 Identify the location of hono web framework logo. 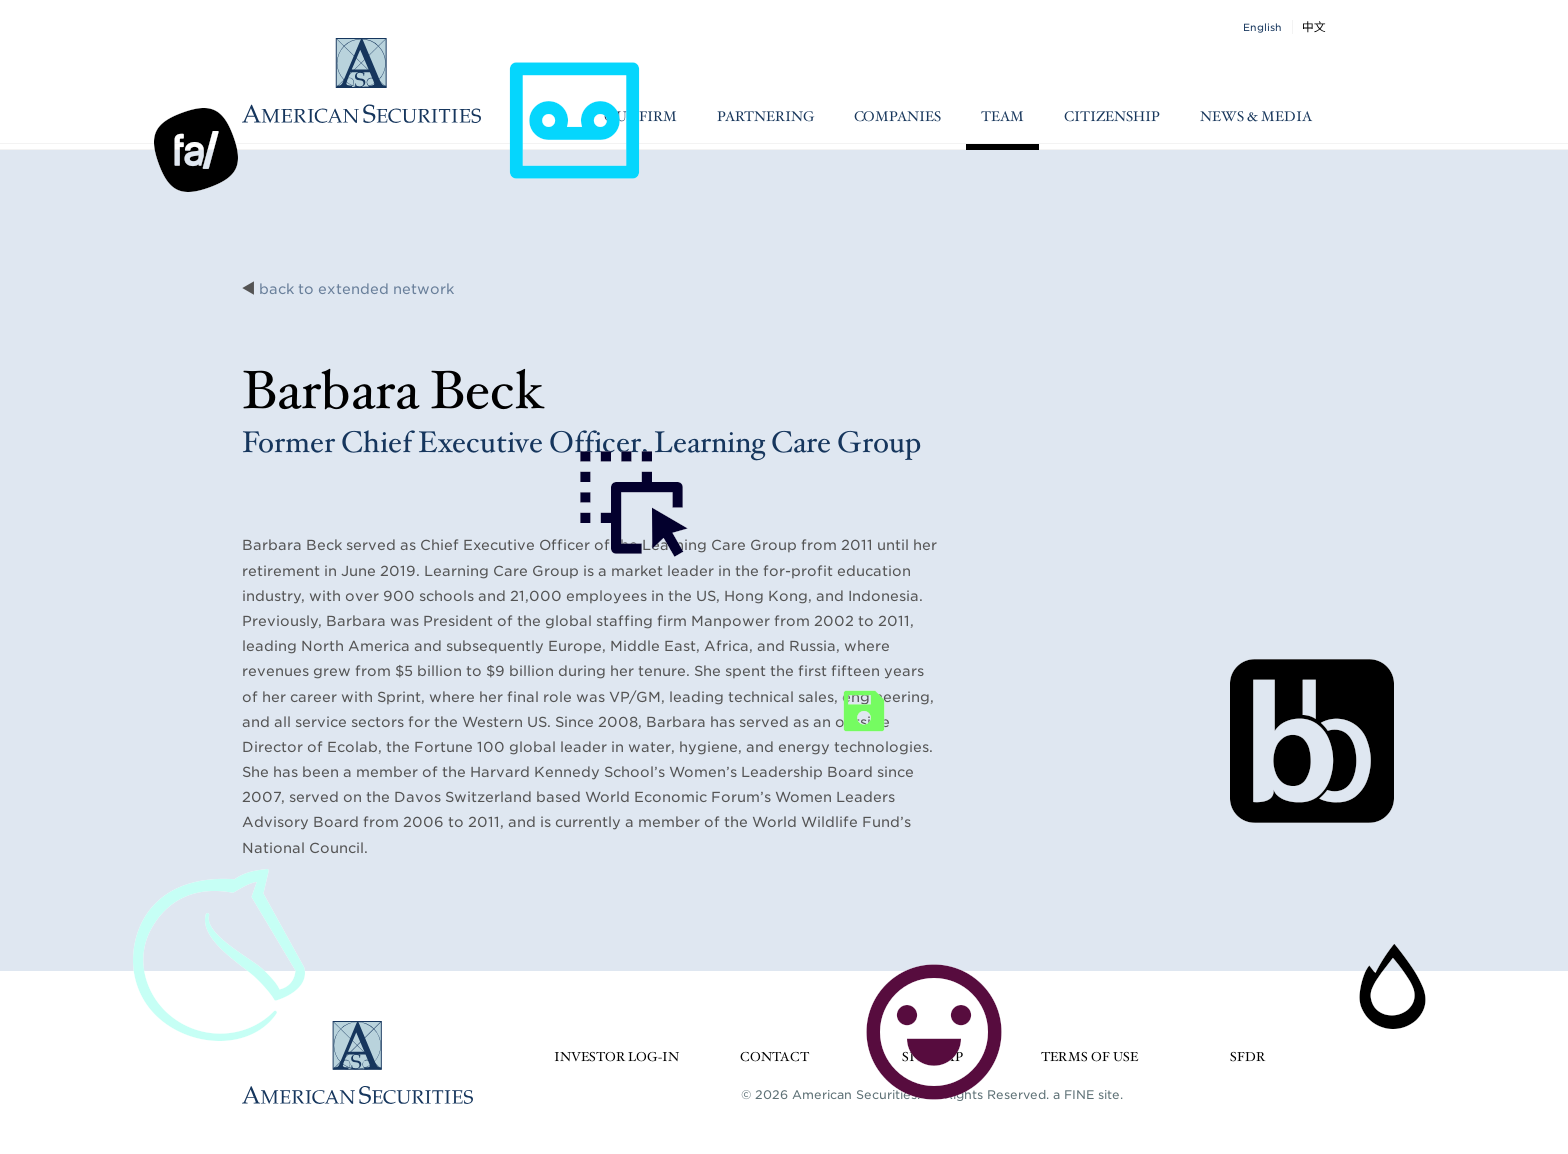
(1392, 986).